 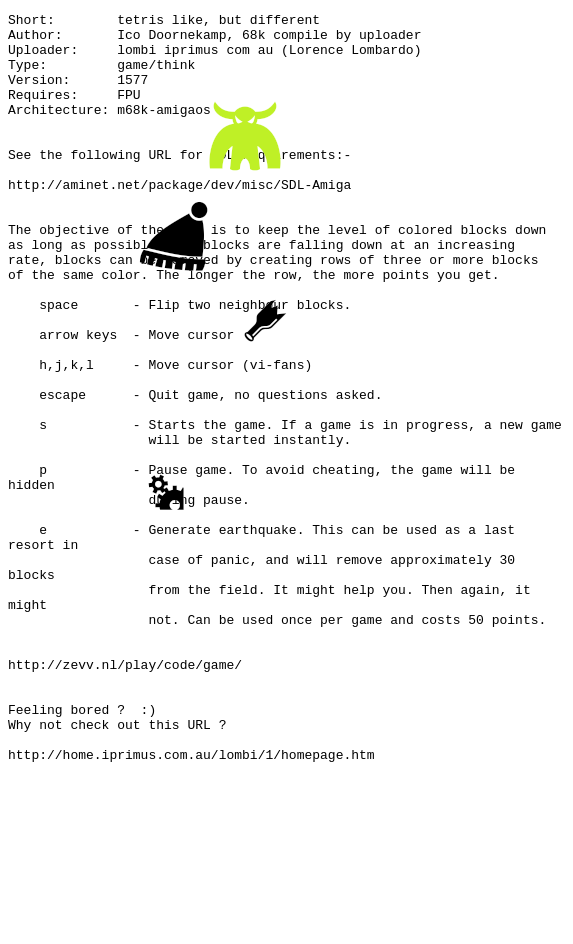 I want to click on access settings or preferences, so click(x=166, y=492).